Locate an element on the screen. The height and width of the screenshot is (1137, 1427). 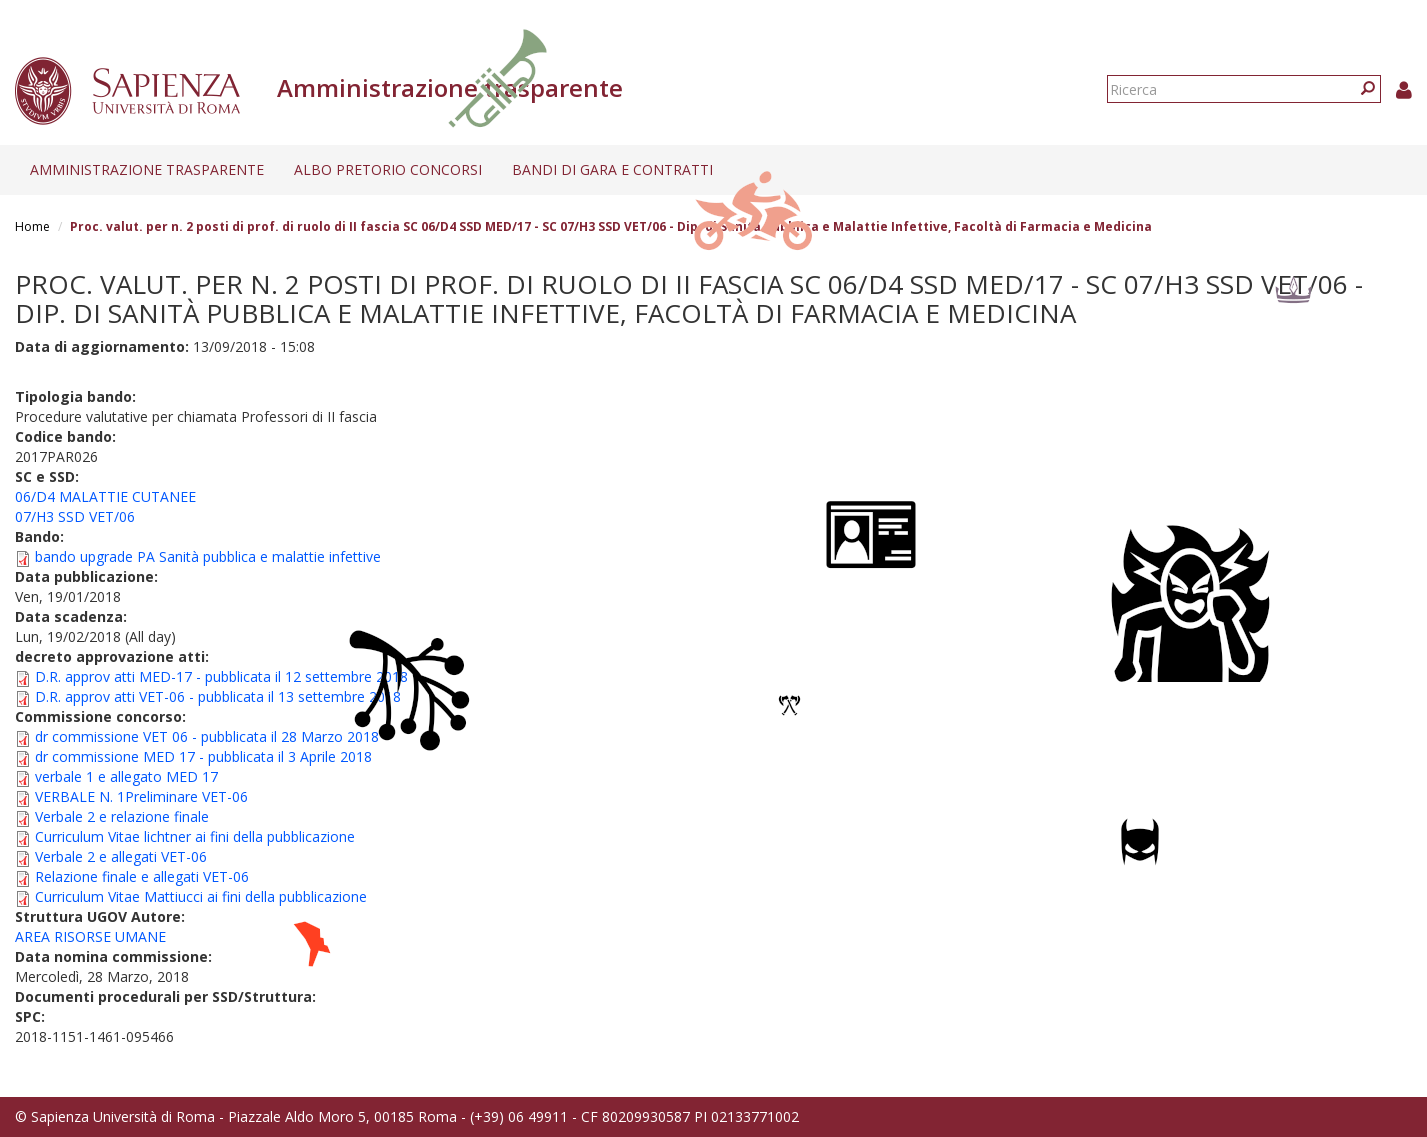
select batman or superhero character is located at coordinates (1140, 842).